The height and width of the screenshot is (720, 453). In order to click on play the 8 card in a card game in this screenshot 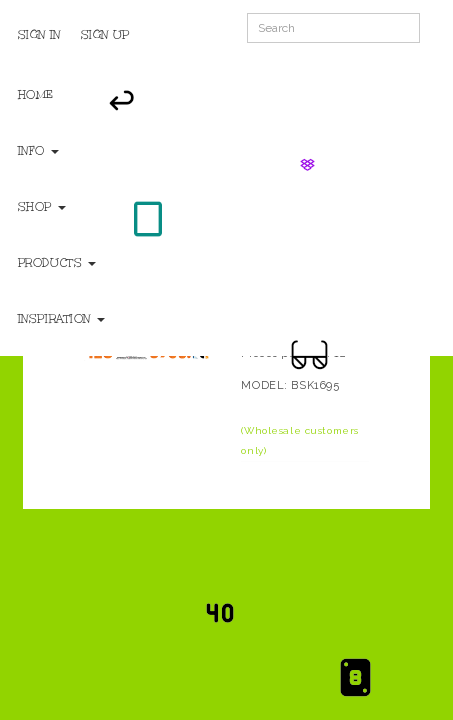, I will do `click(355, 677)`.